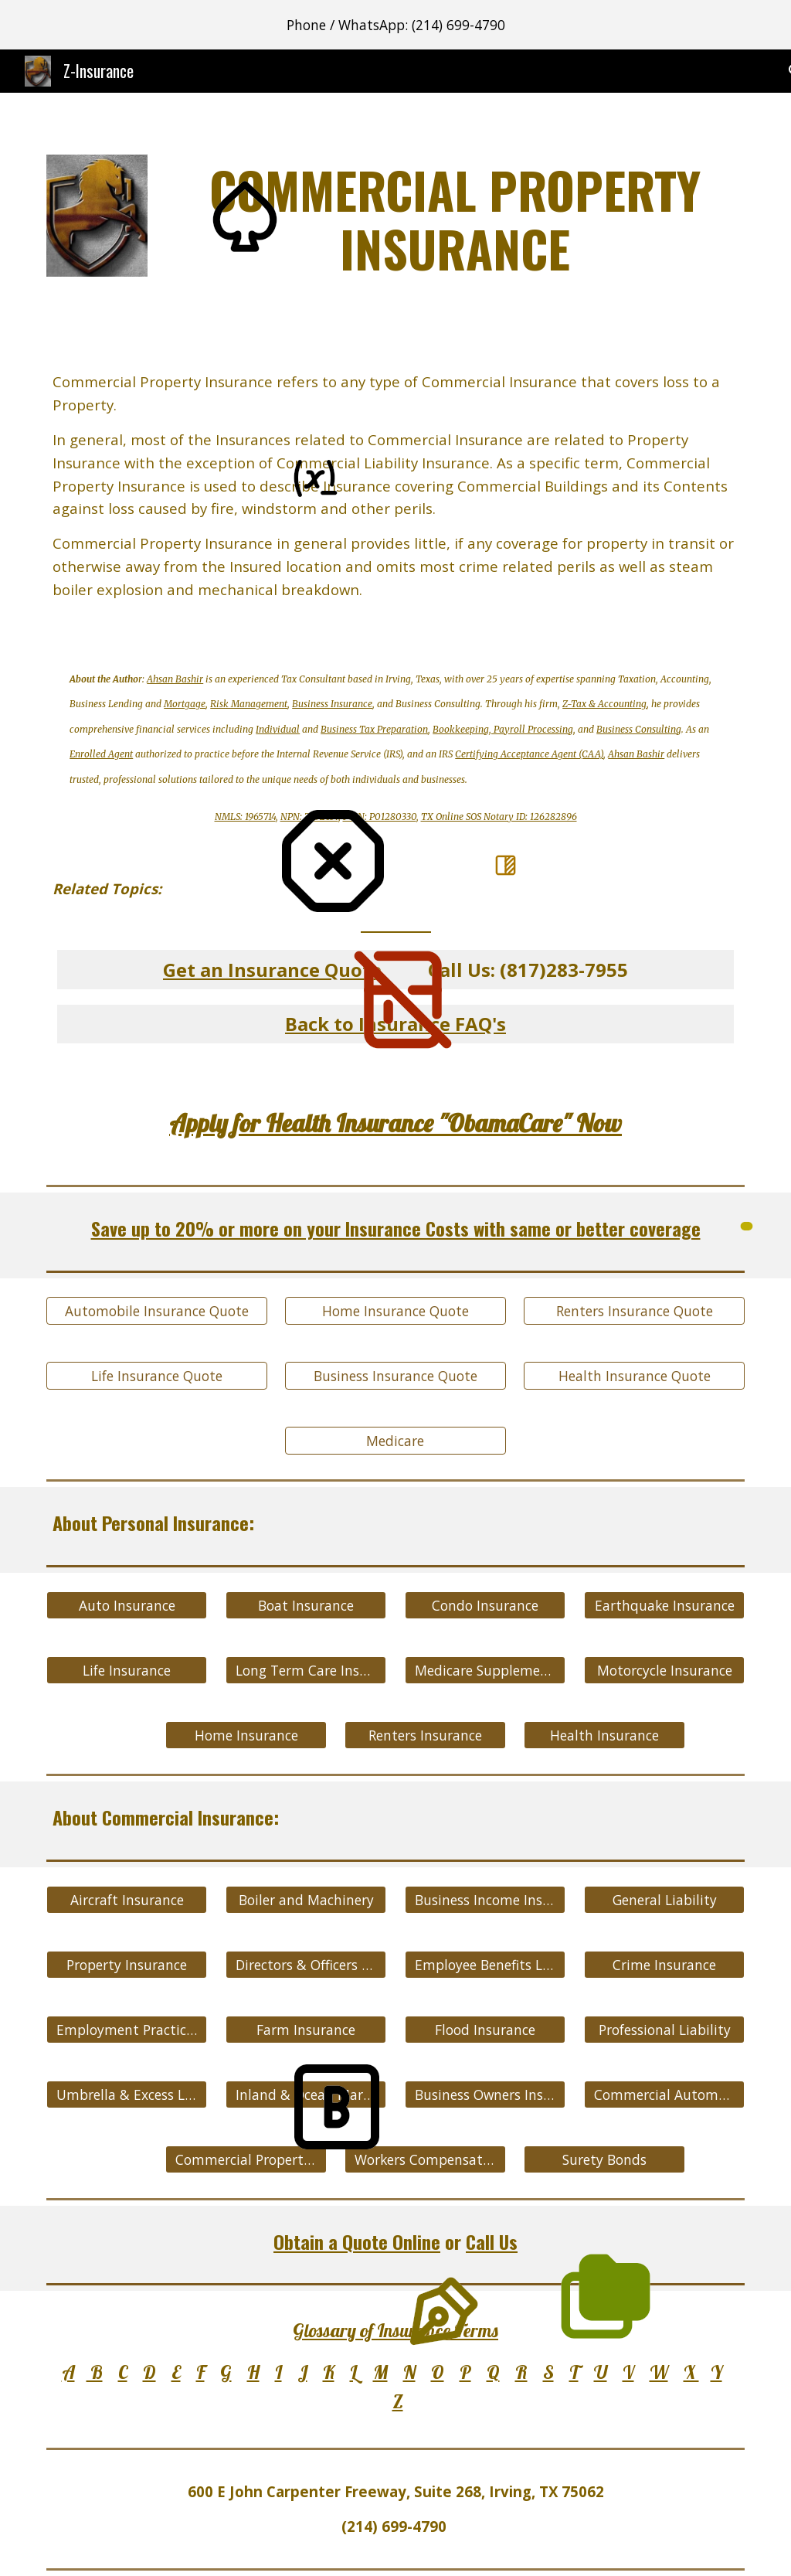  What do you see at coordinates (337, 2107) in the screenshot?
I see `apply bold formatting to text` at bounding box center [337, 2107].